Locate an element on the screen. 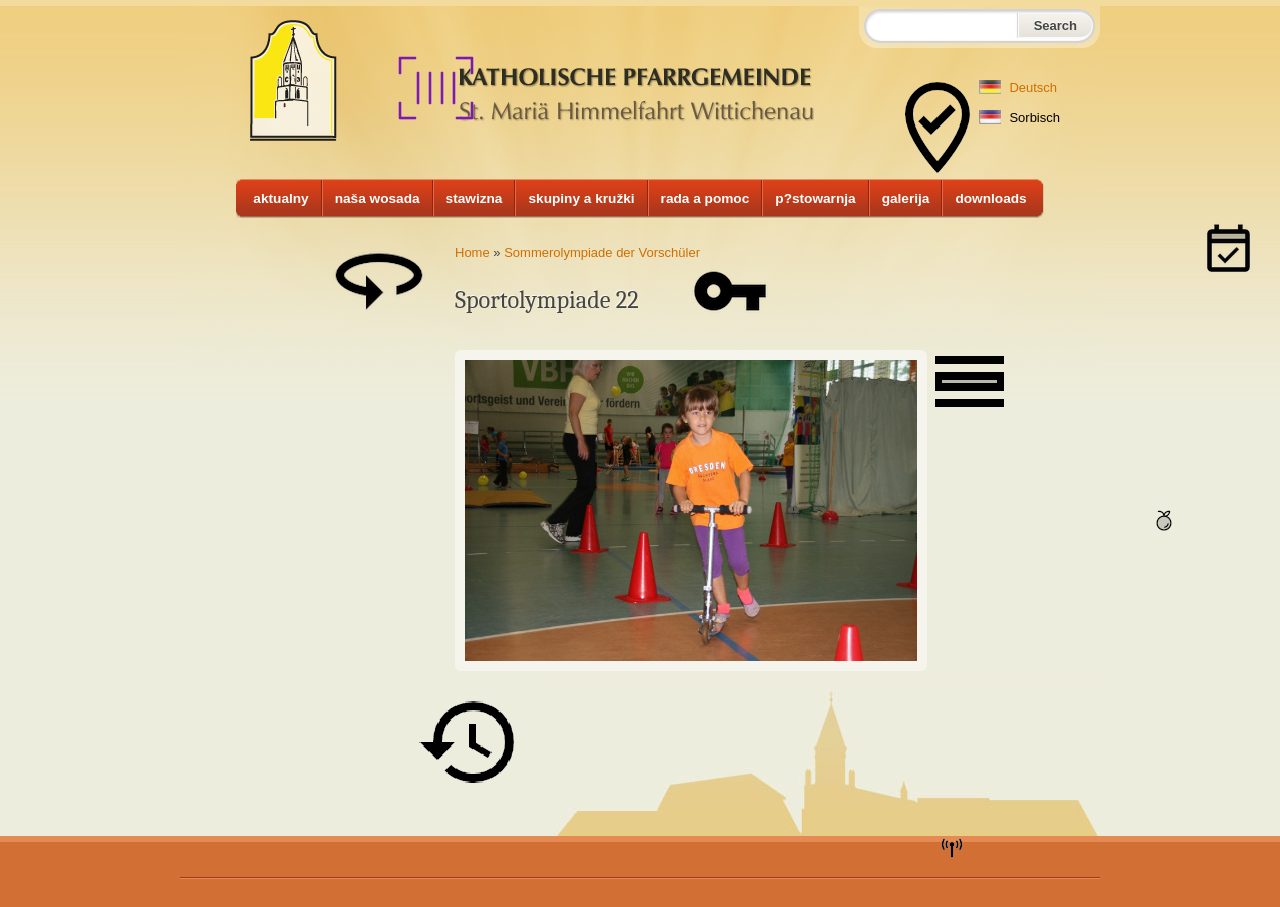 The height and width of the screenshot is (907, 1280). switch to day view in calendar is located at coordinates (969, 379).